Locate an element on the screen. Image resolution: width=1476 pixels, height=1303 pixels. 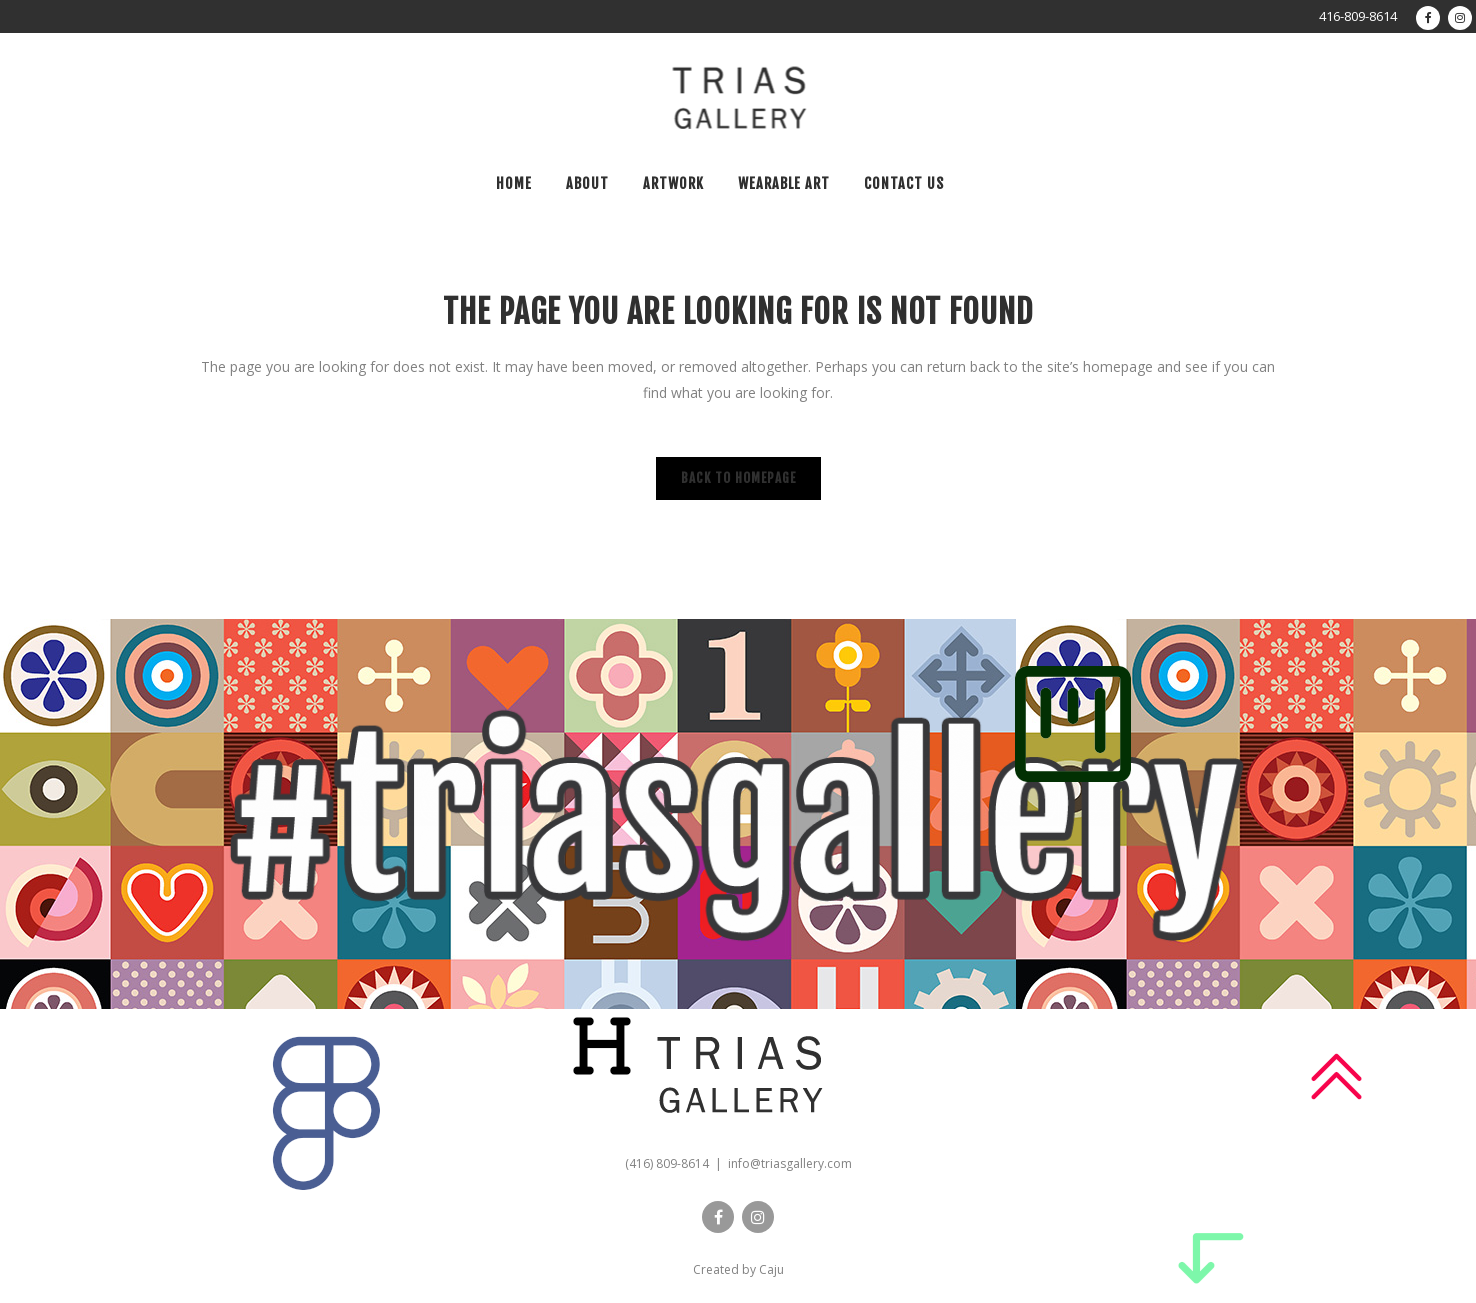
scroll to top of page is located at coordinates (1336, 1076).